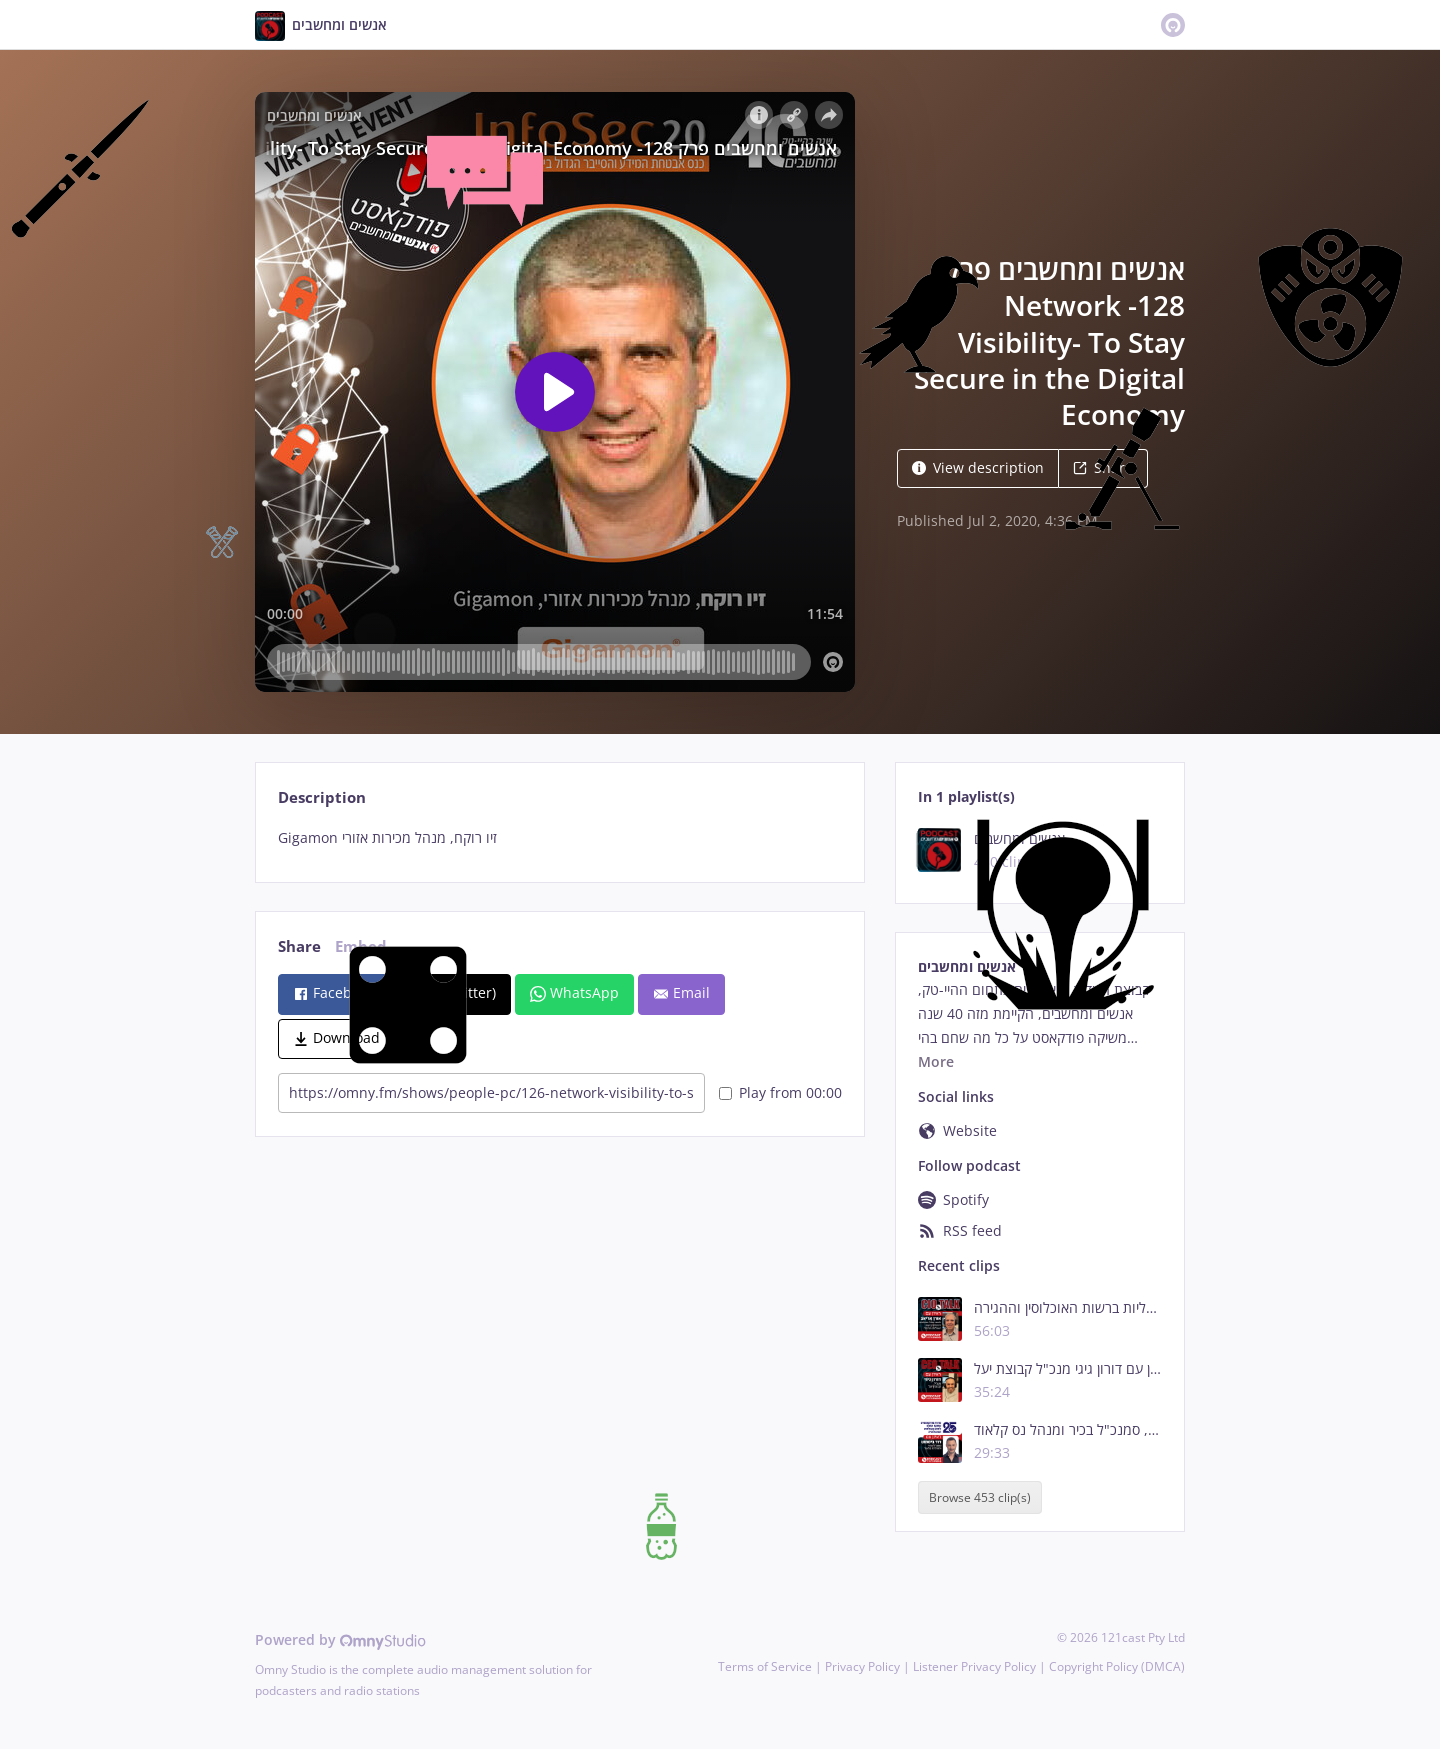 This screenshot has height=1749, width=1440. What do you see at coordinates (661, 1526) in the screenshot?
I see `select a beverage or drink item` at bounding box center [661, 1526].